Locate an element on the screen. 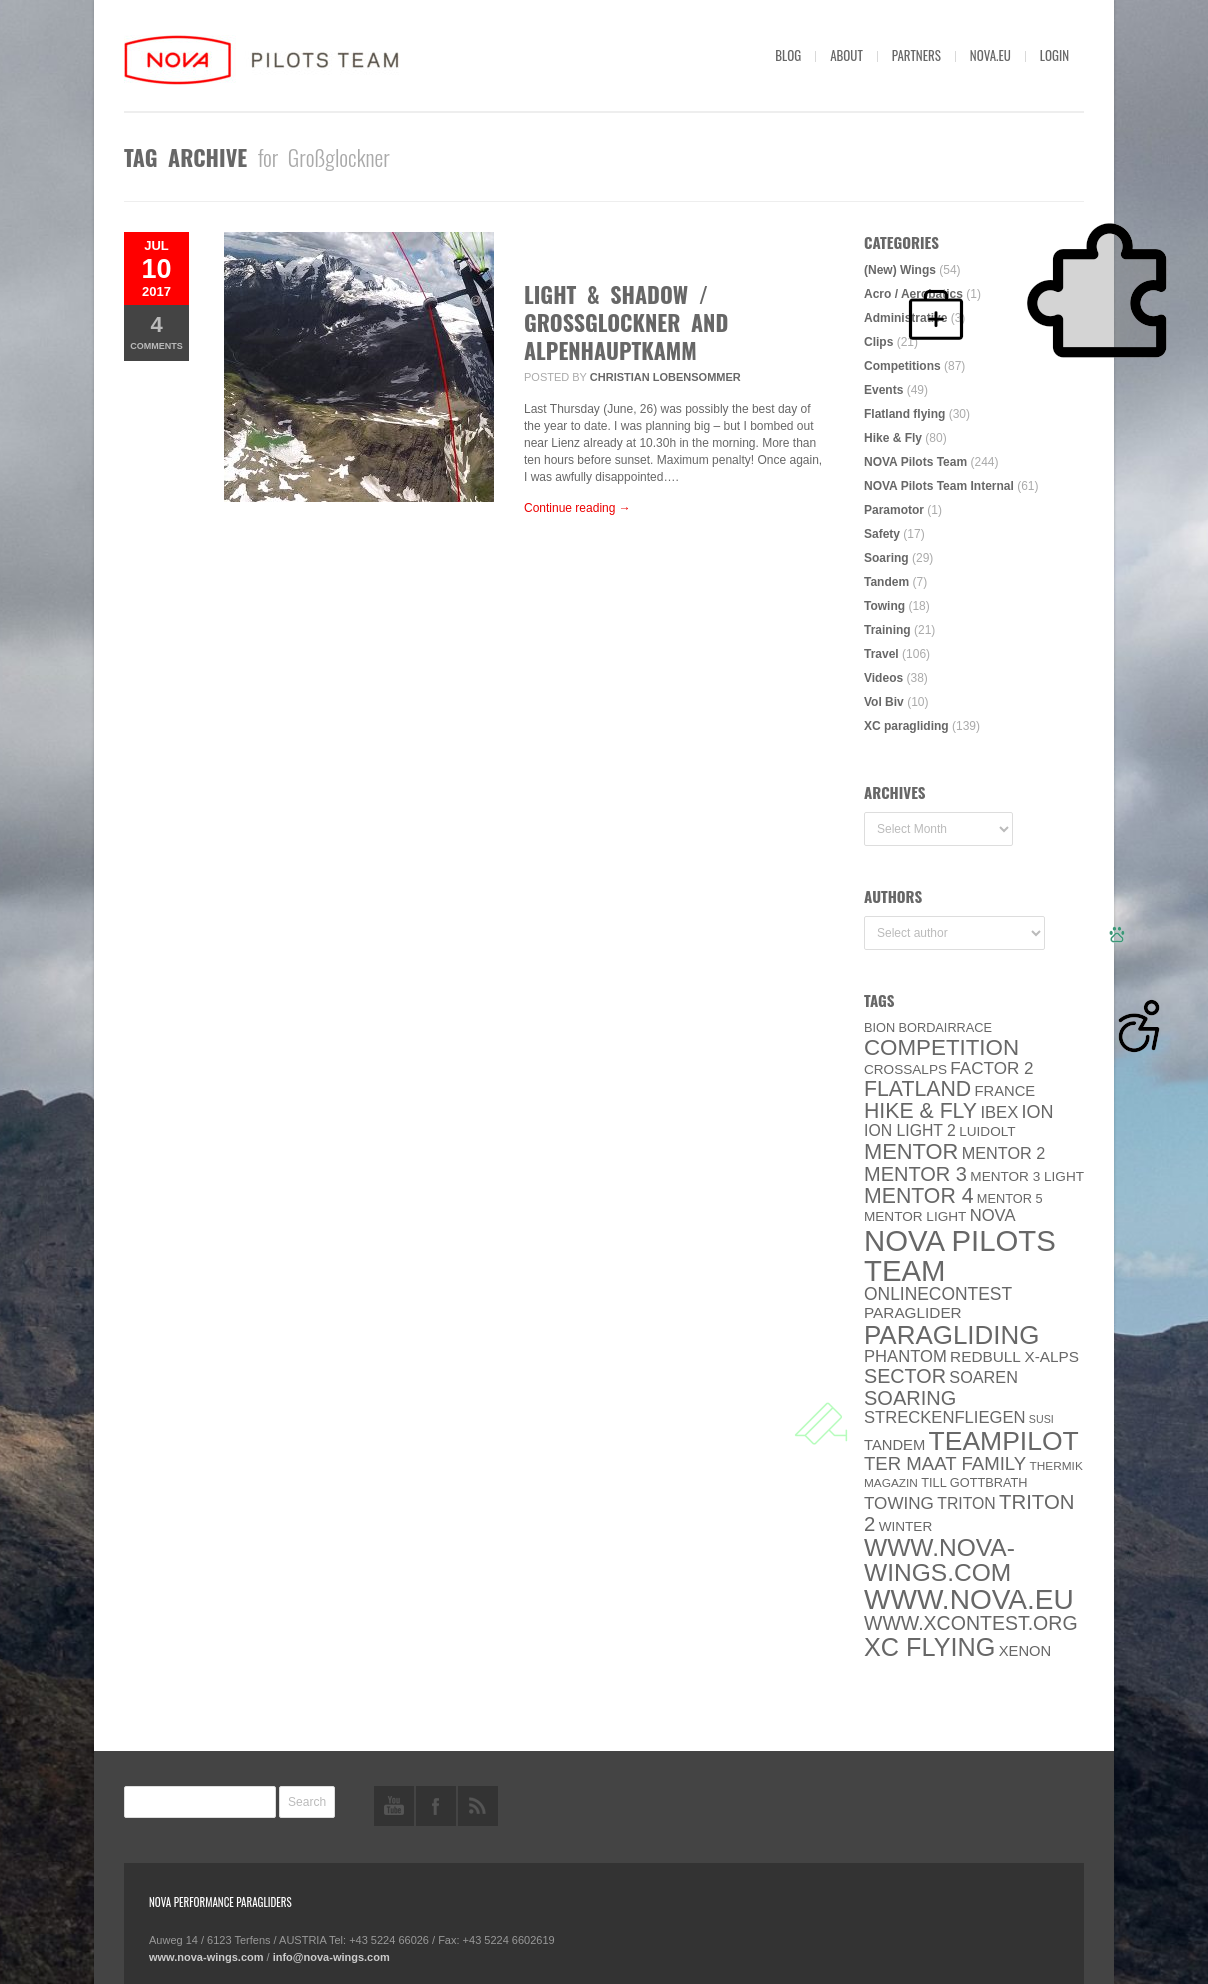 The width and height of the screenshot is (1208, 1984). access first aid or medical resources is located at coordinates (936, 317).